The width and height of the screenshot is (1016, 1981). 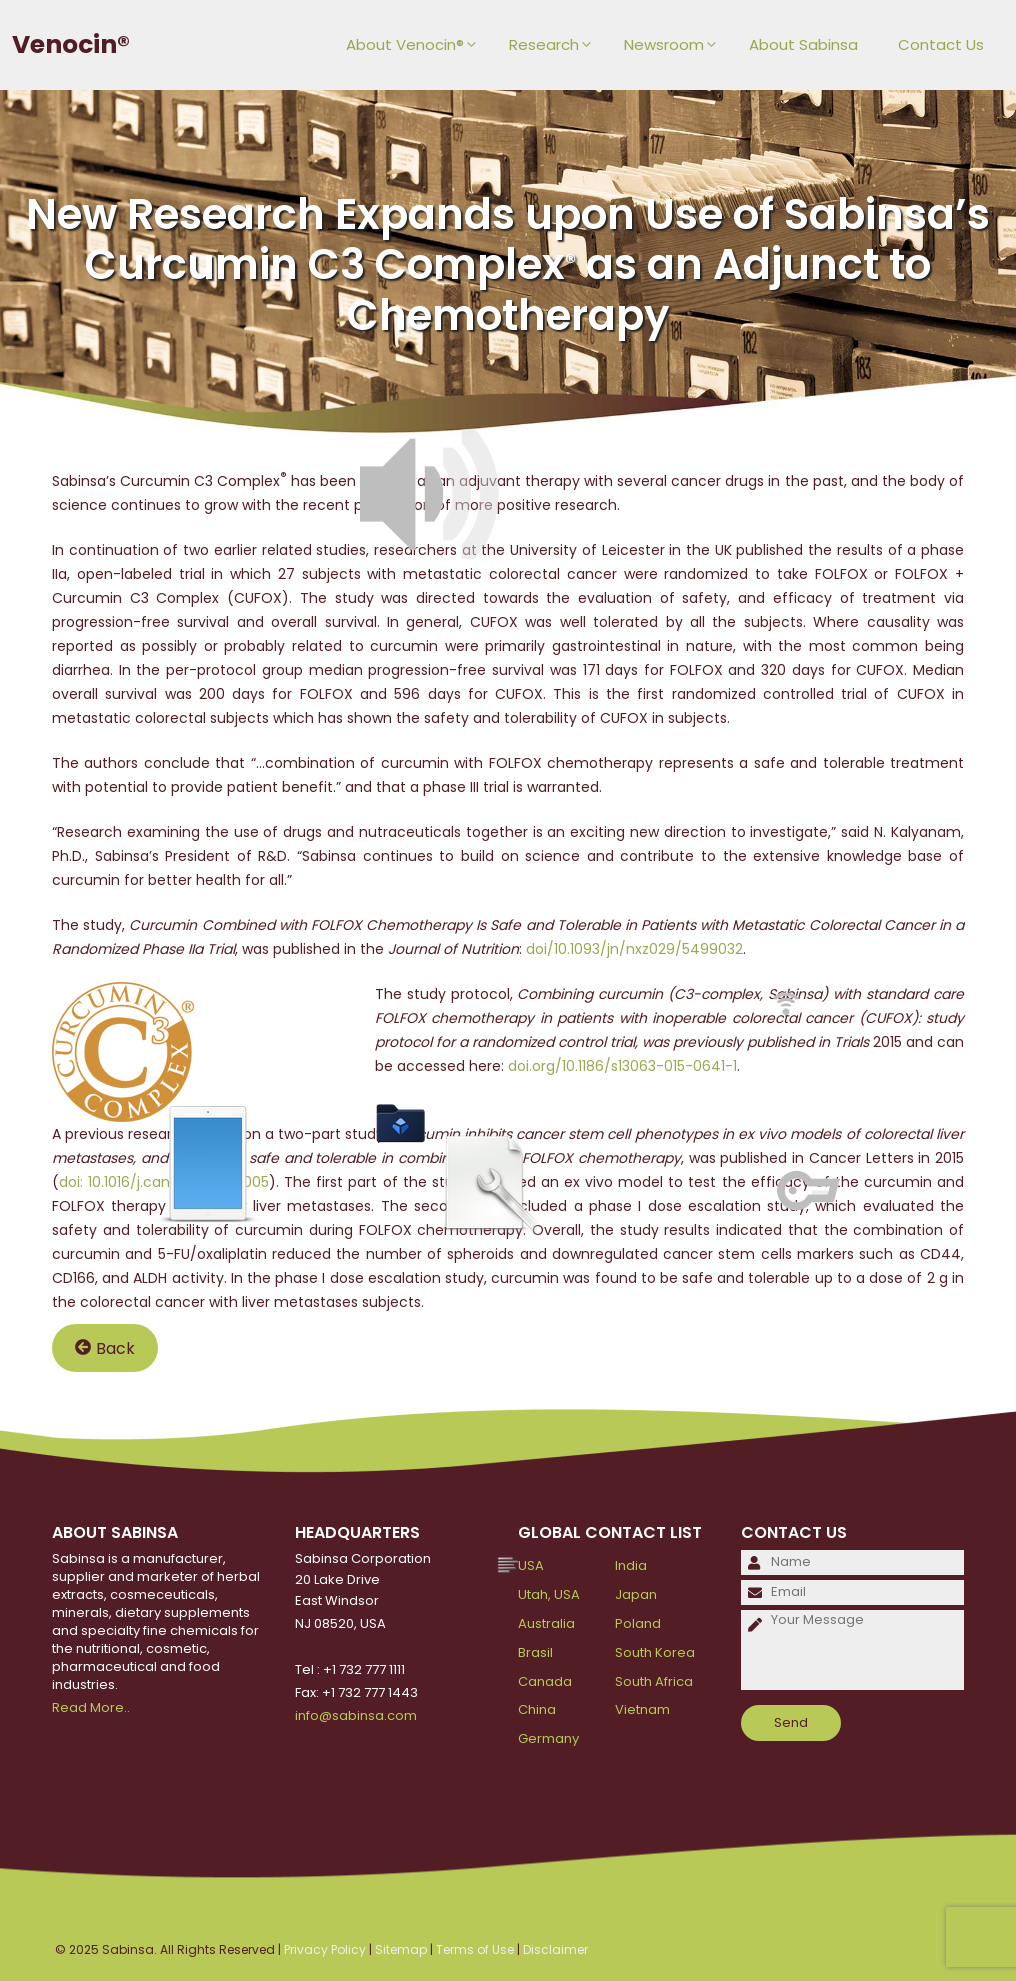 What do you see at coordinates (808, 1190) in the screenshot?
I see `enter password to continue` at bounding box center [808, 1190].